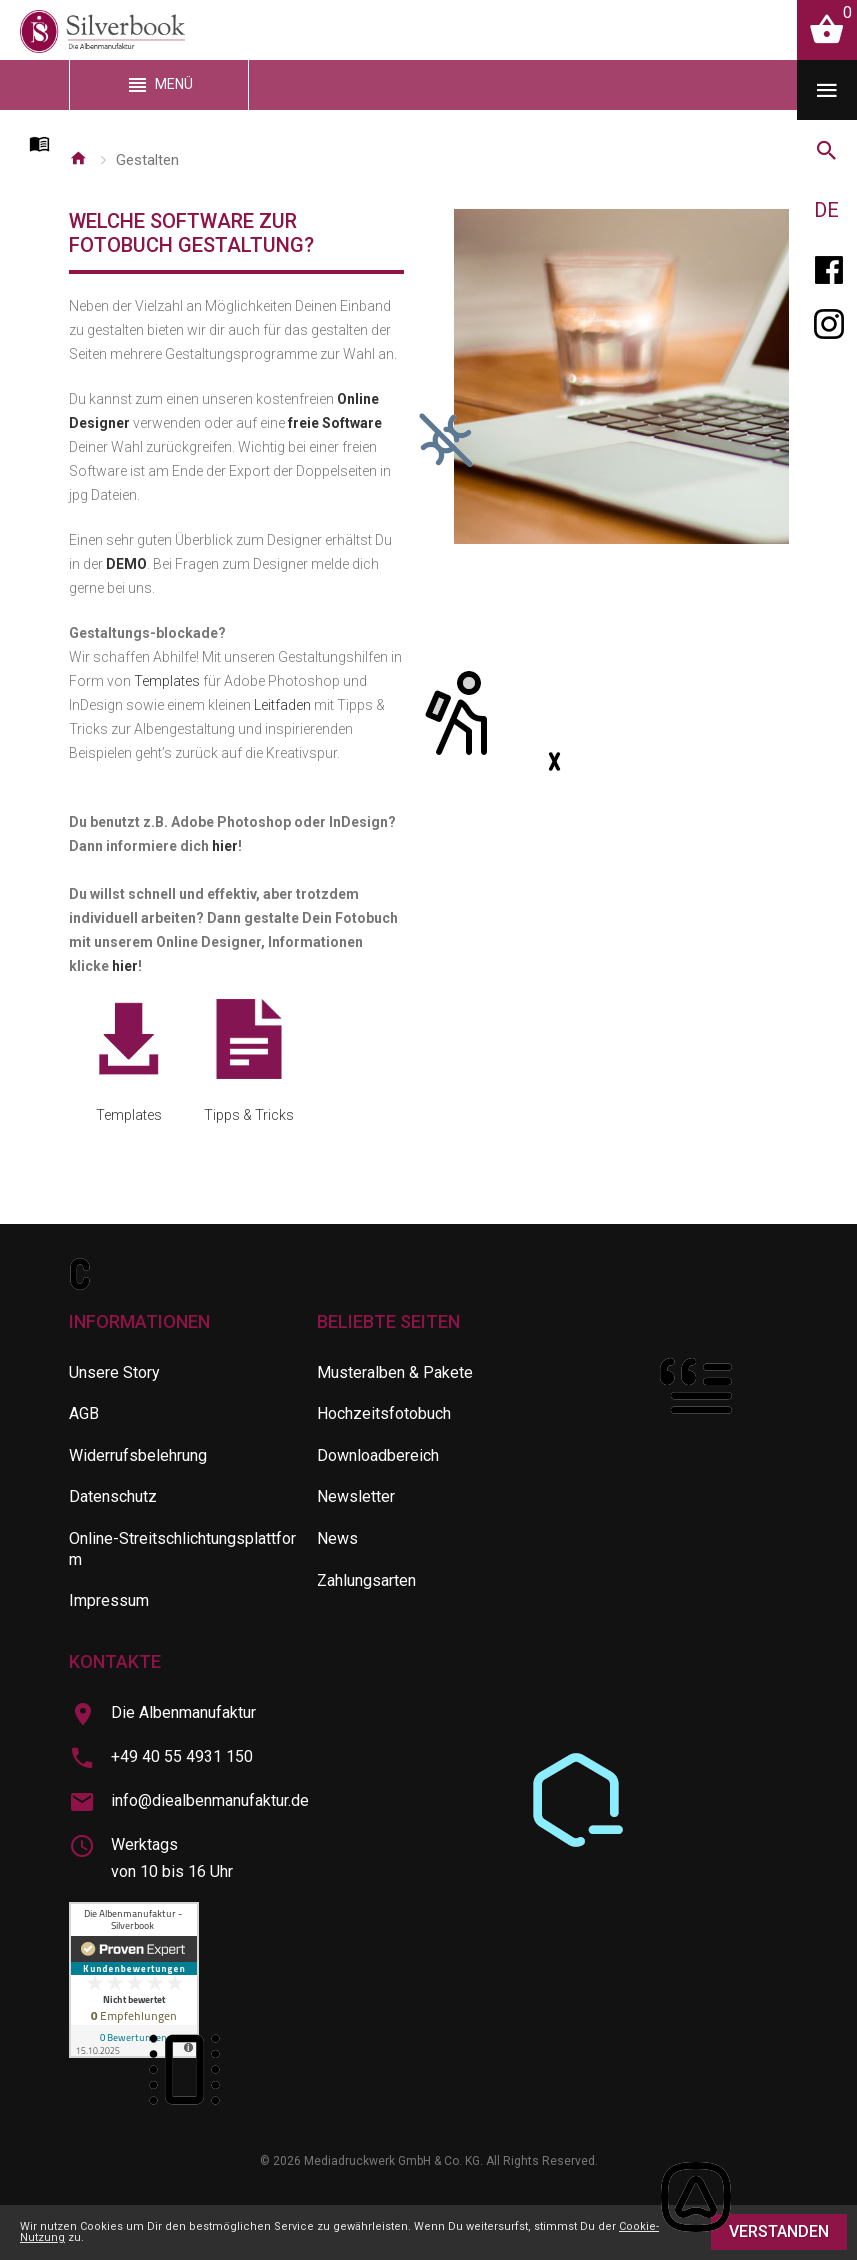  What do you see at coordinates (696, 1385) in the screenshot?
I see `insert a blockquote` at bounding box center [696, 1385].